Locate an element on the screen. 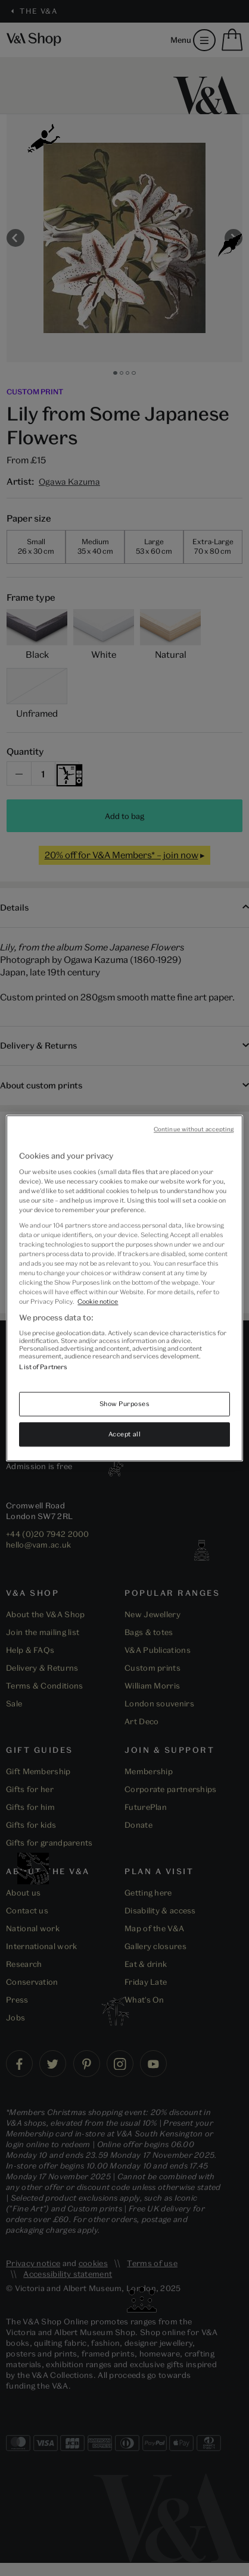  indicates a prisoner or convict character in a game is located at coordinates (201, 1550).